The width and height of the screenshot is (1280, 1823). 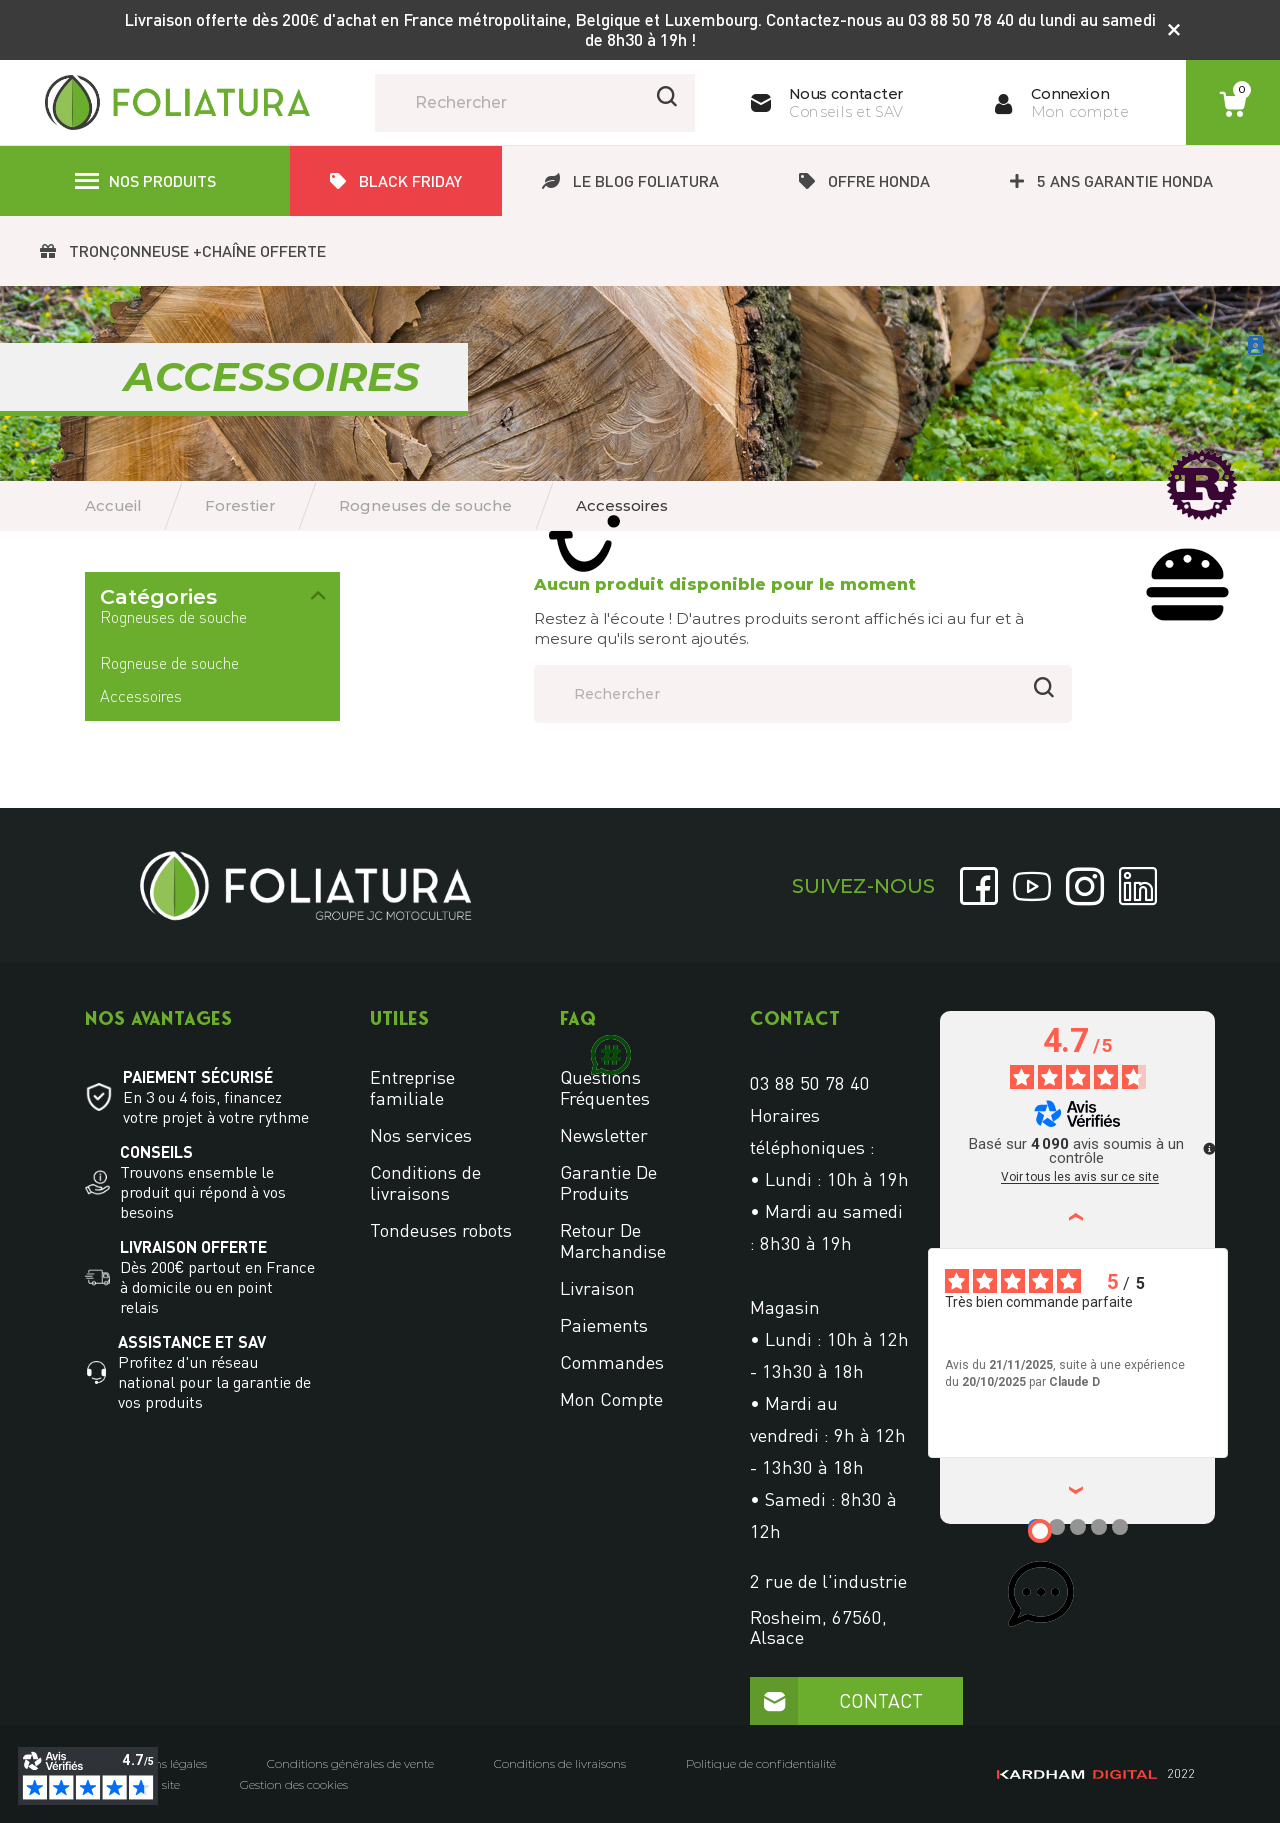 I want to click on TUI travel company logo, so click(x=584, y=543).